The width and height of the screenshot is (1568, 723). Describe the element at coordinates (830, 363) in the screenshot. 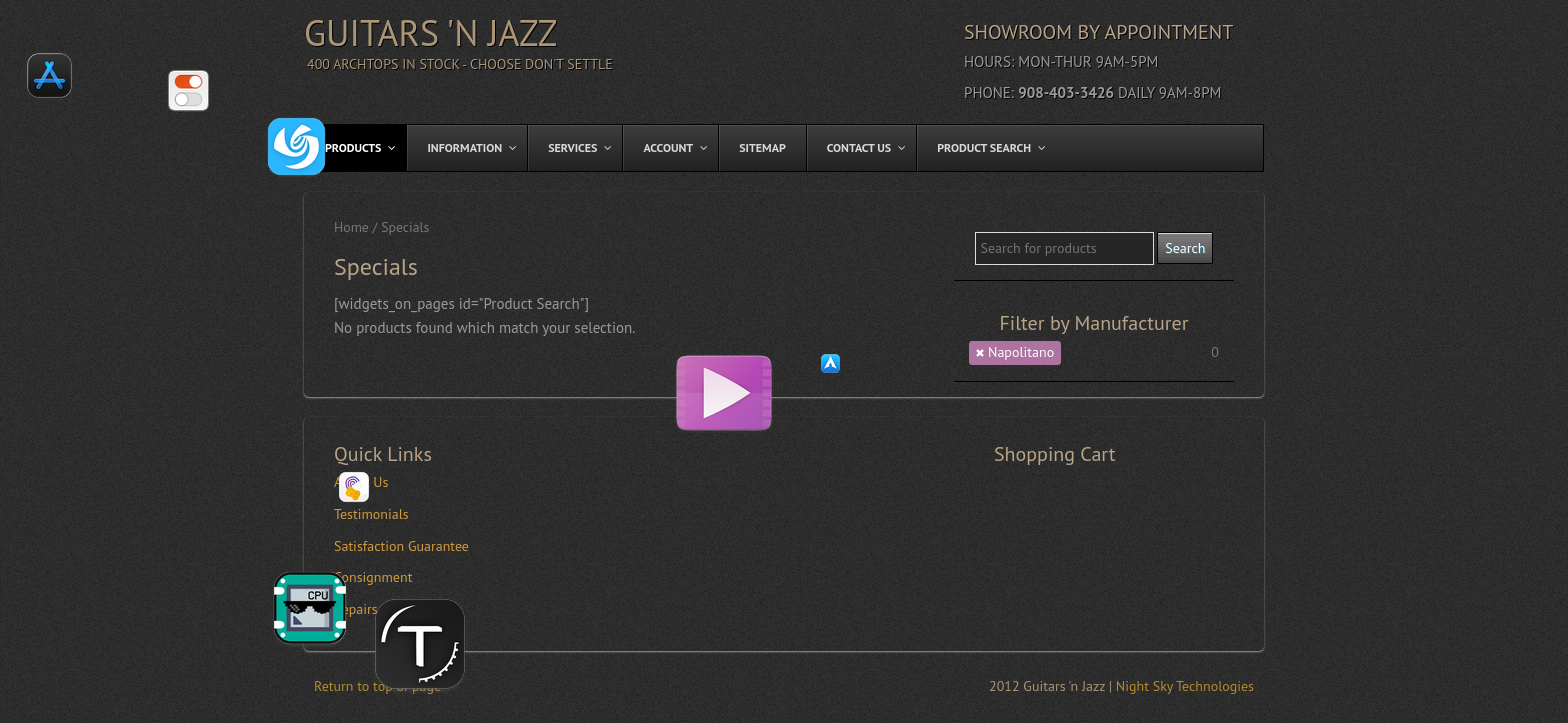

I see `launch arch linux application` at that location.